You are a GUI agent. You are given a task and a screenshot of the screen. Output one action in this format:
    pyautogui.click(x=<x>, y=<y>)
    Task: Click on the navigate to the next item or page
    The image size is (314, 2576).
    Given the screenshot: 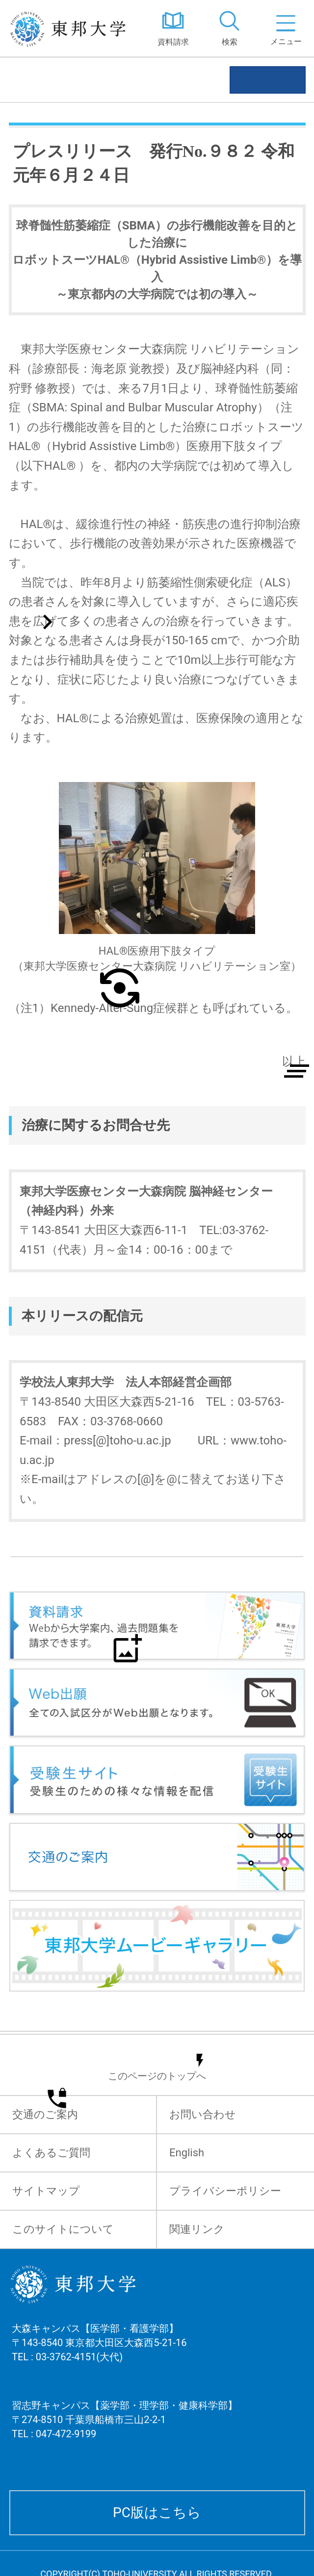 What is the action you would take?
    pyautogui.click(x=47, y=622)
    